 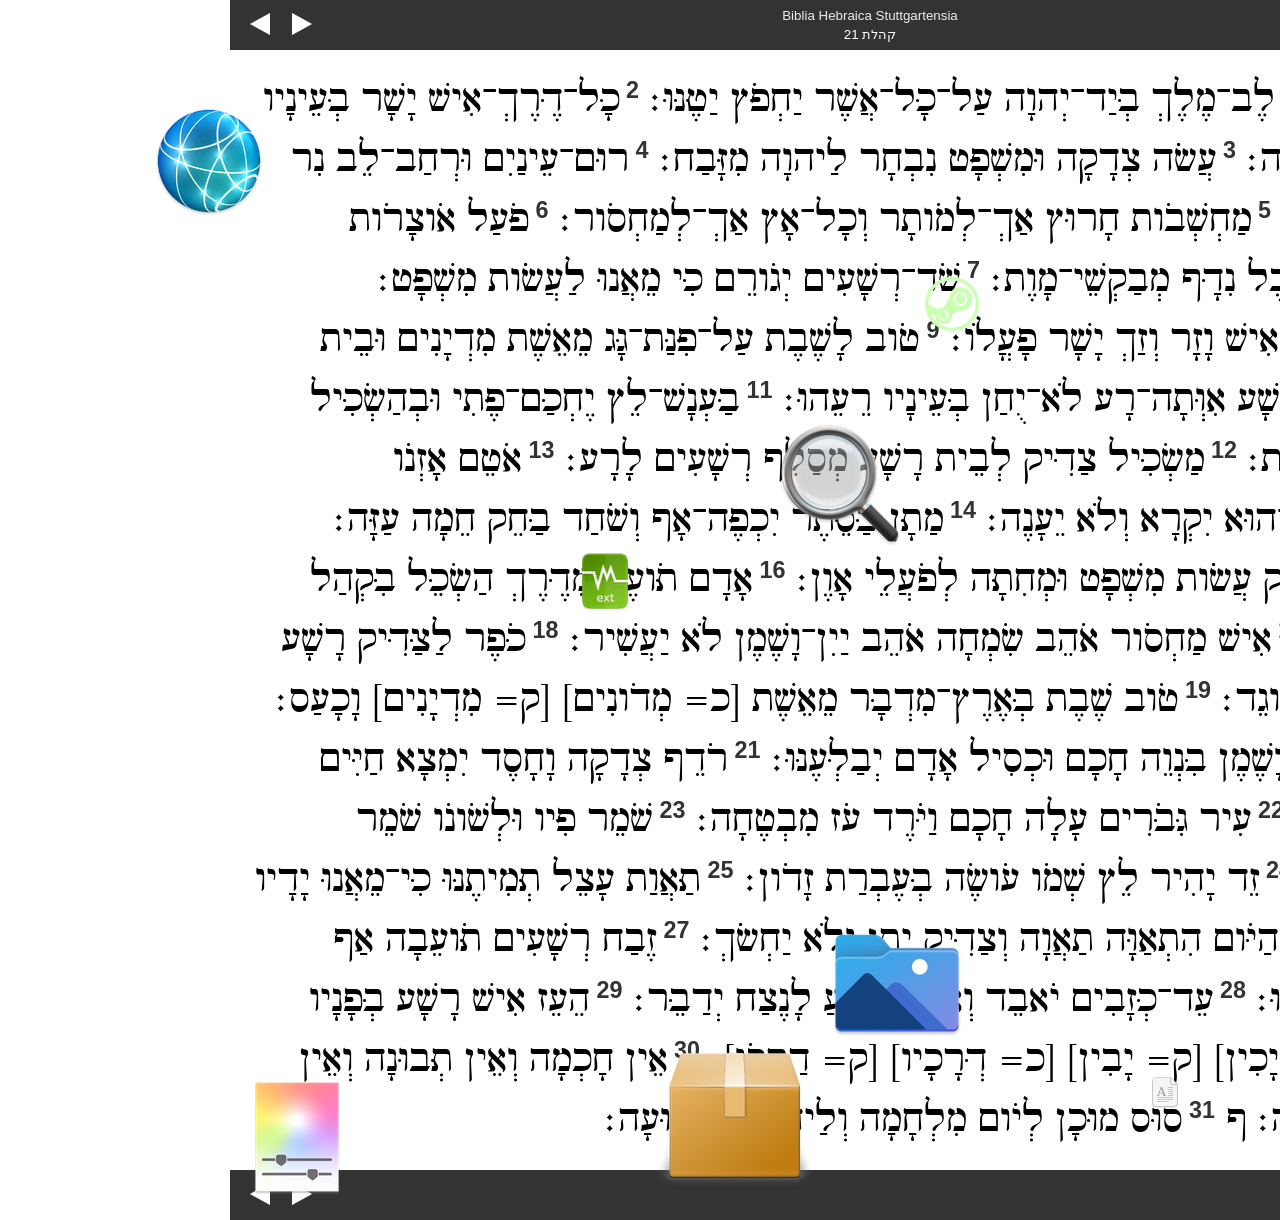 What do you see at coordinates (1165, 1092) in the screenshot?
I see `open a rich text document` at bounding box center [1165, 1092].